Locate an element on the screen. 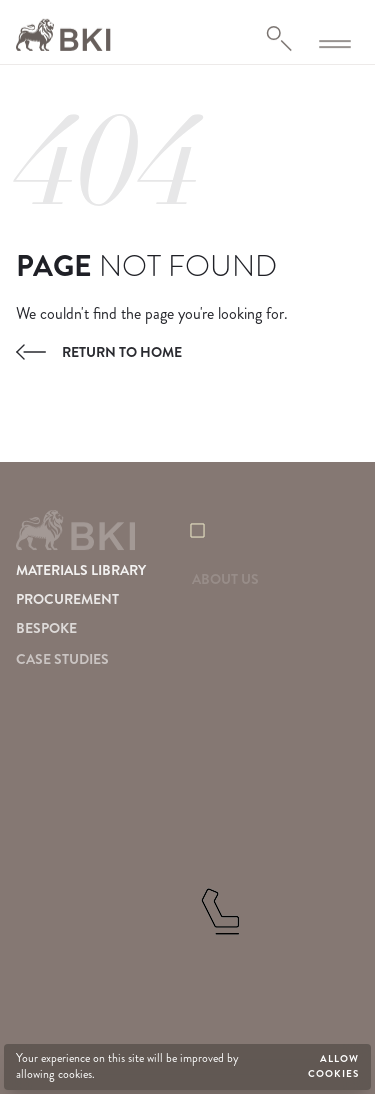 This screenshot has width=375, height=1094. stop media playback is located at coordinates (197, 530).